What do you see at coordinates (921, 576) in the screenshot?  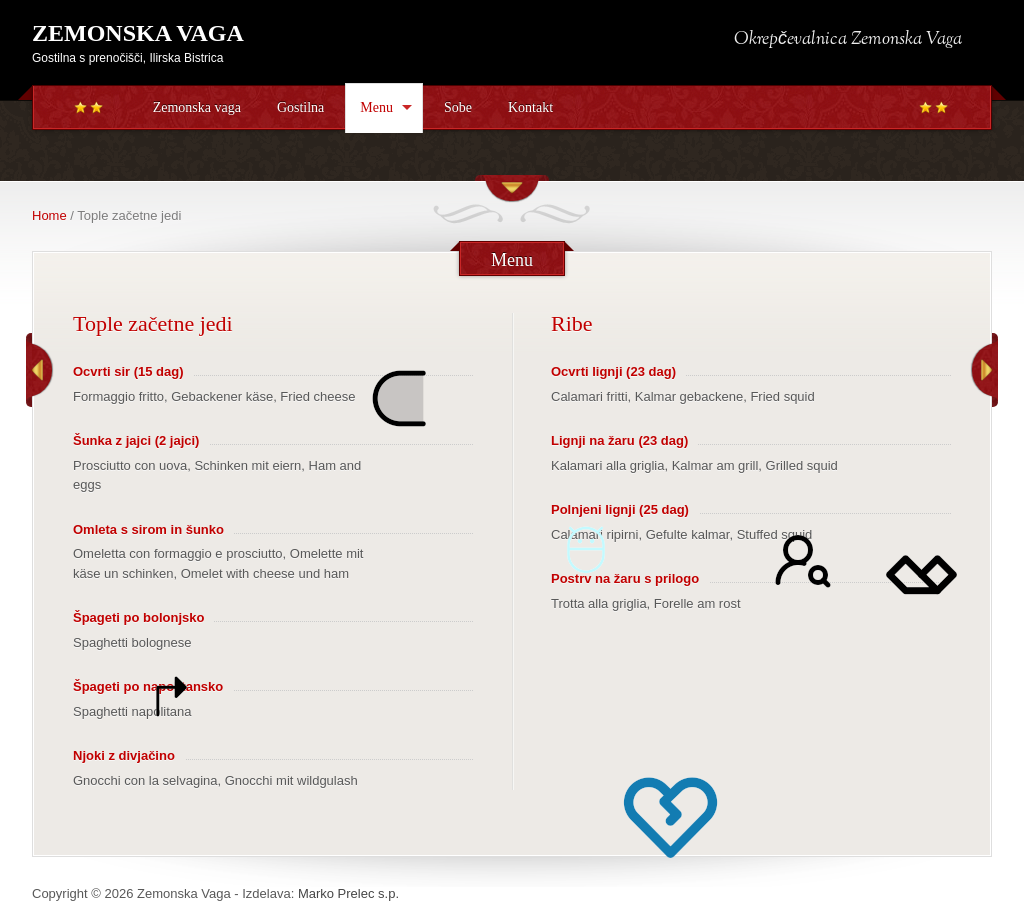 I see `alpine.js framework logo` at bounding box center [921, 576].